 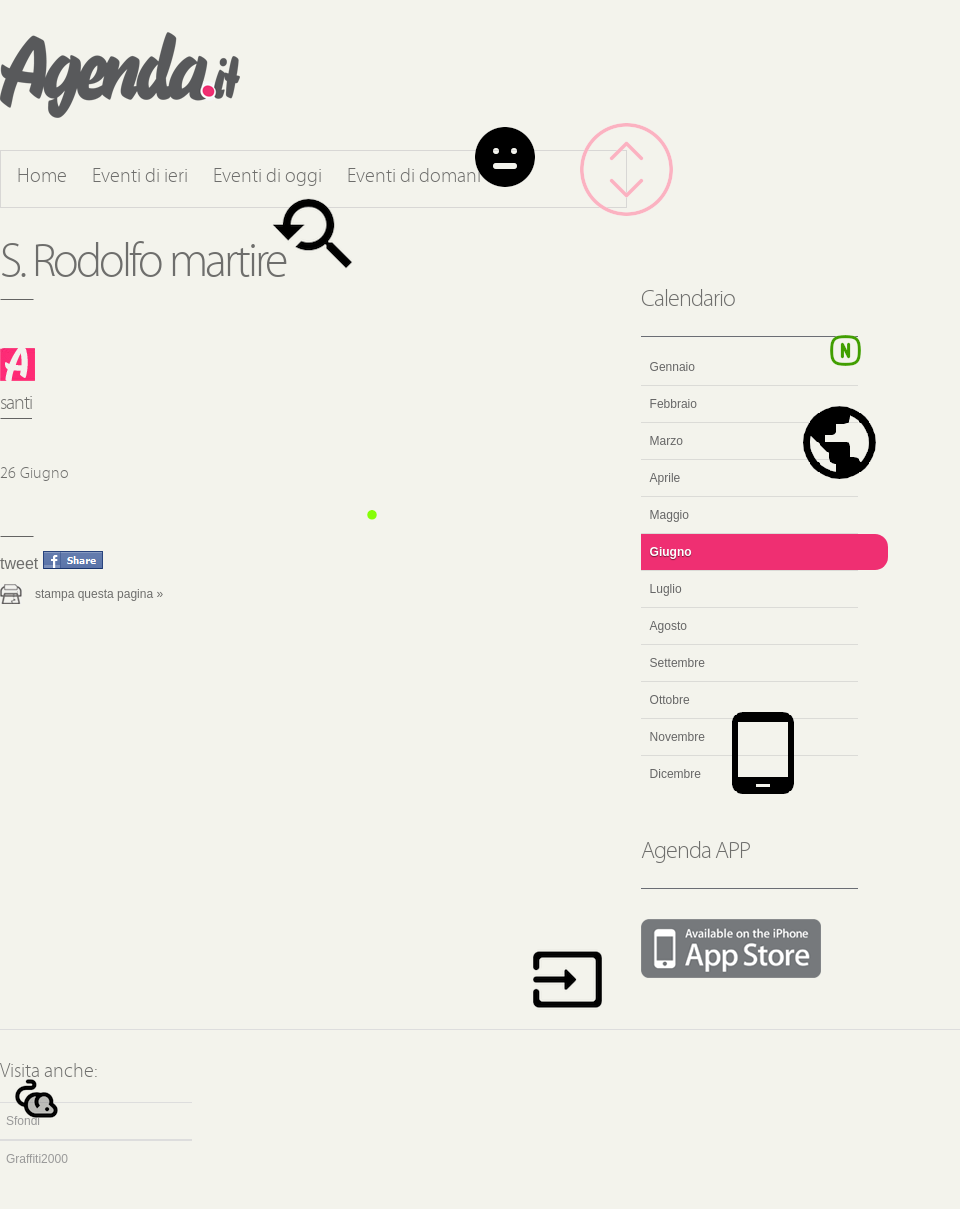 I want to click on expand or collapse content, so click(x=626, y=169).